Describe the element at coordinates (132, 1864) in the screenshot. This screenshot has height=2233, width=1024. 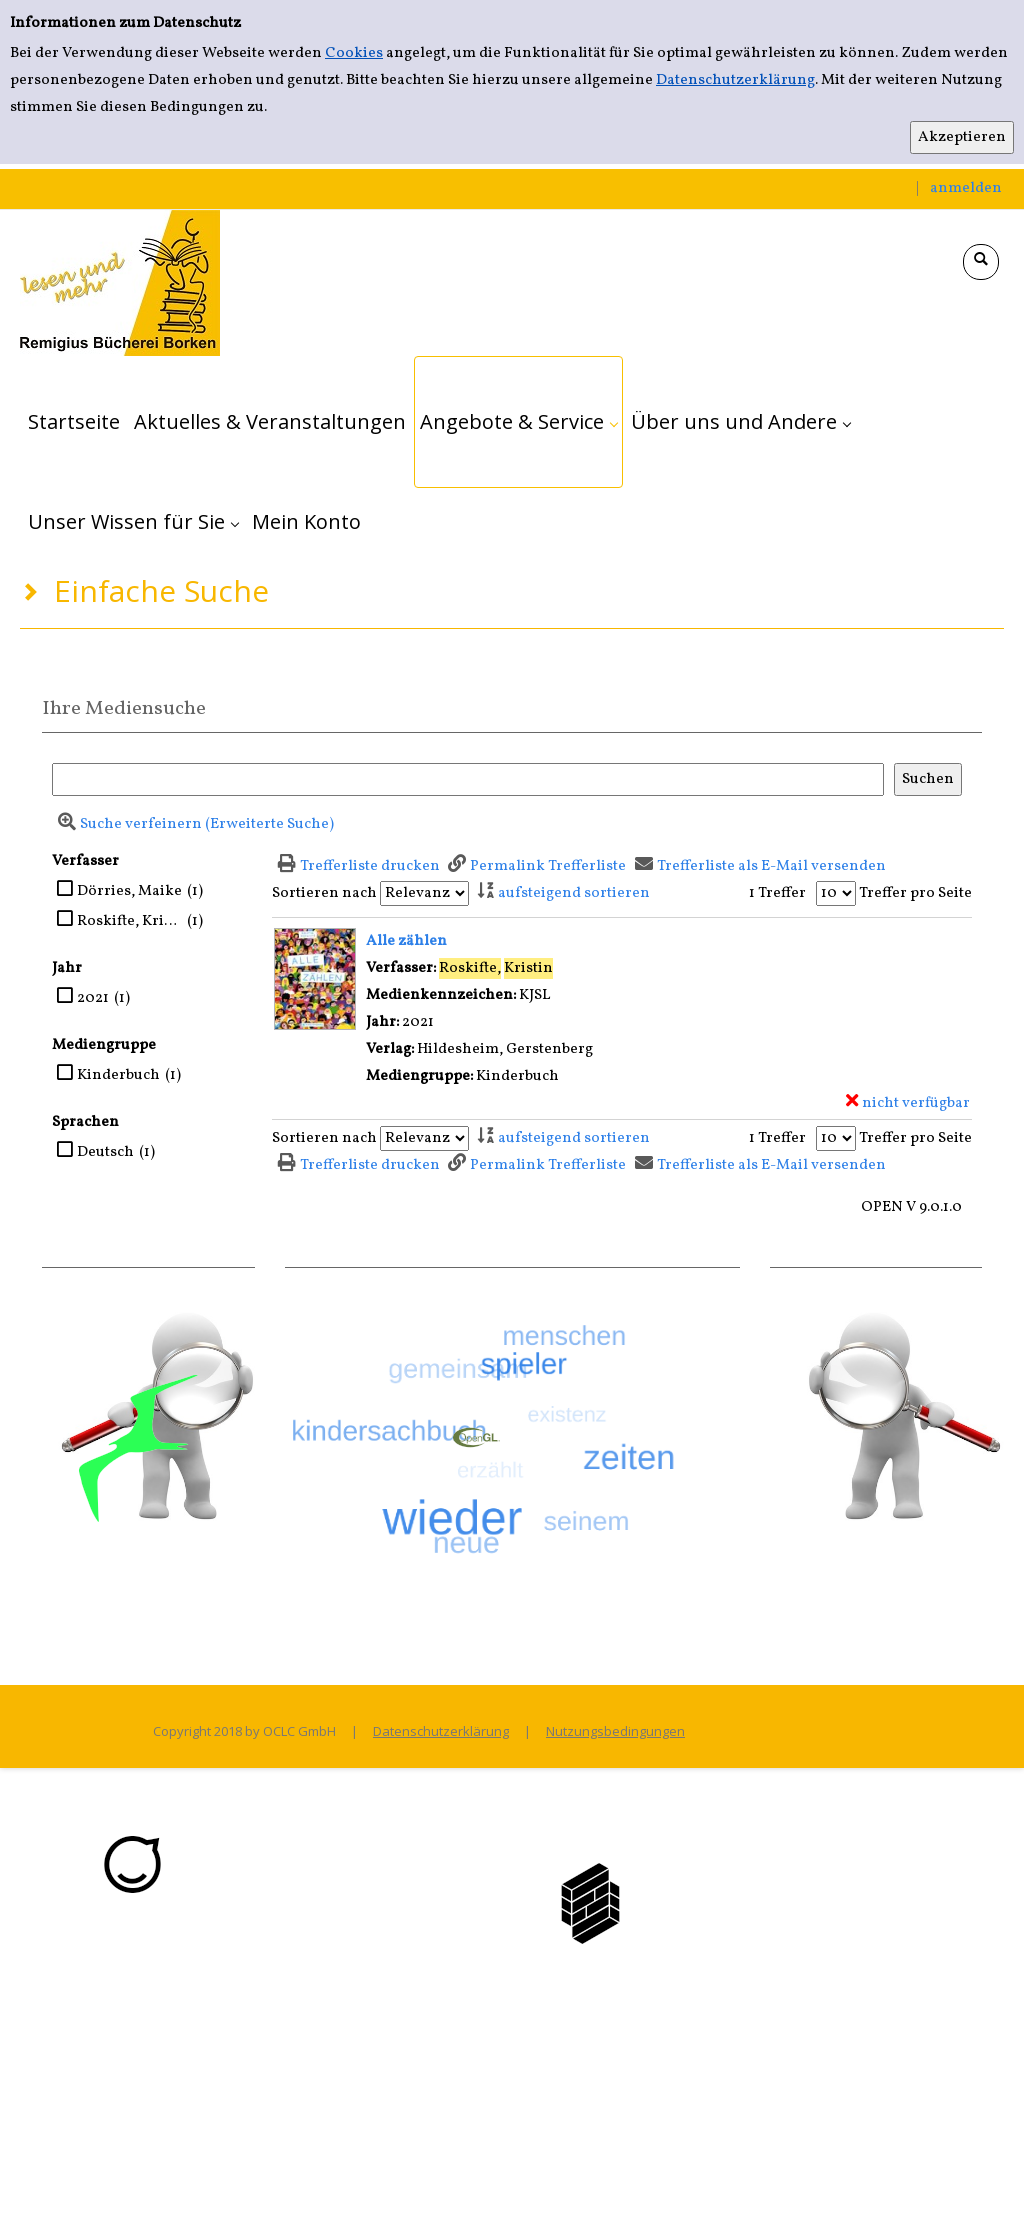
I see `open the Staffbase employee communications app` at that location.